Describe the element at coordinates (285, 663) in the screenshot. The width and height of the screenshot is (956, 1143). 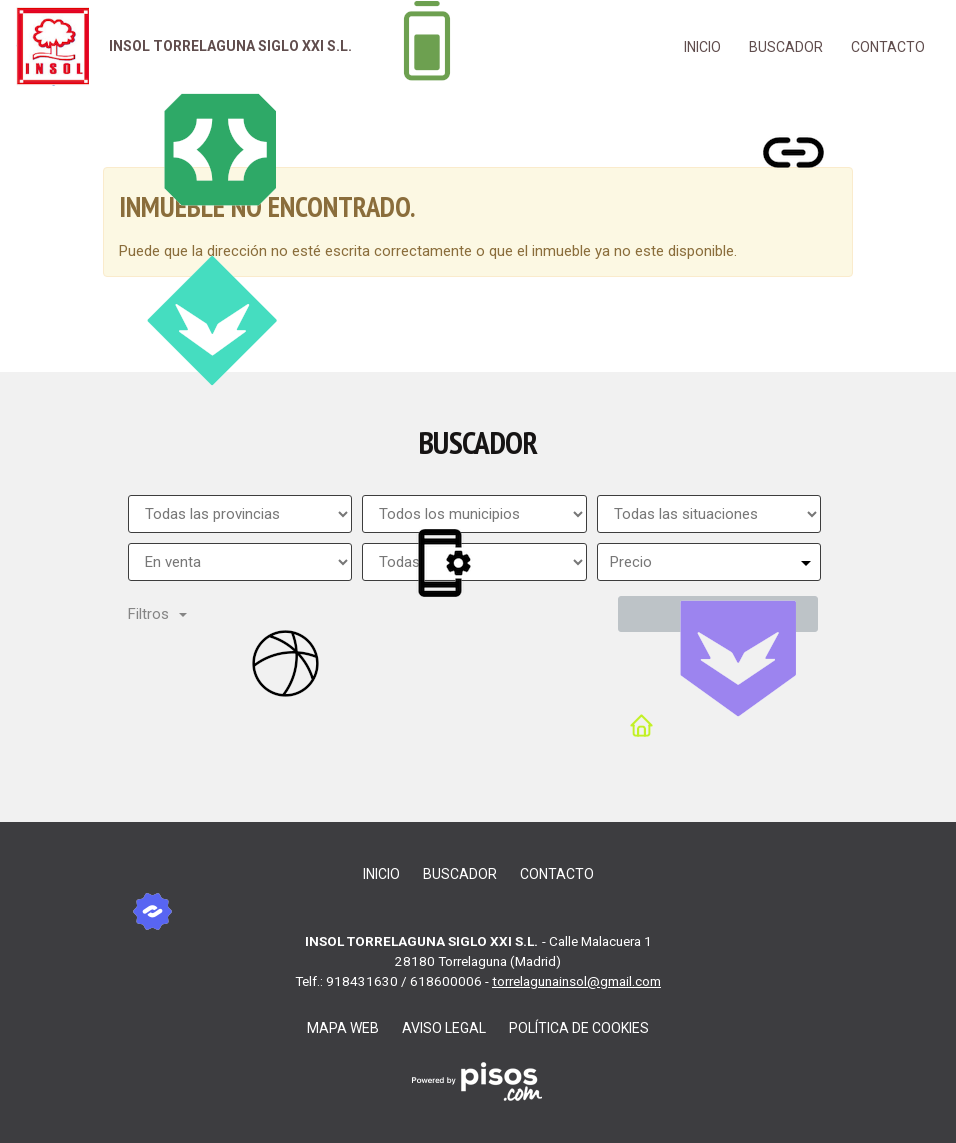
I see `access beach or vacation-related features` at that location.